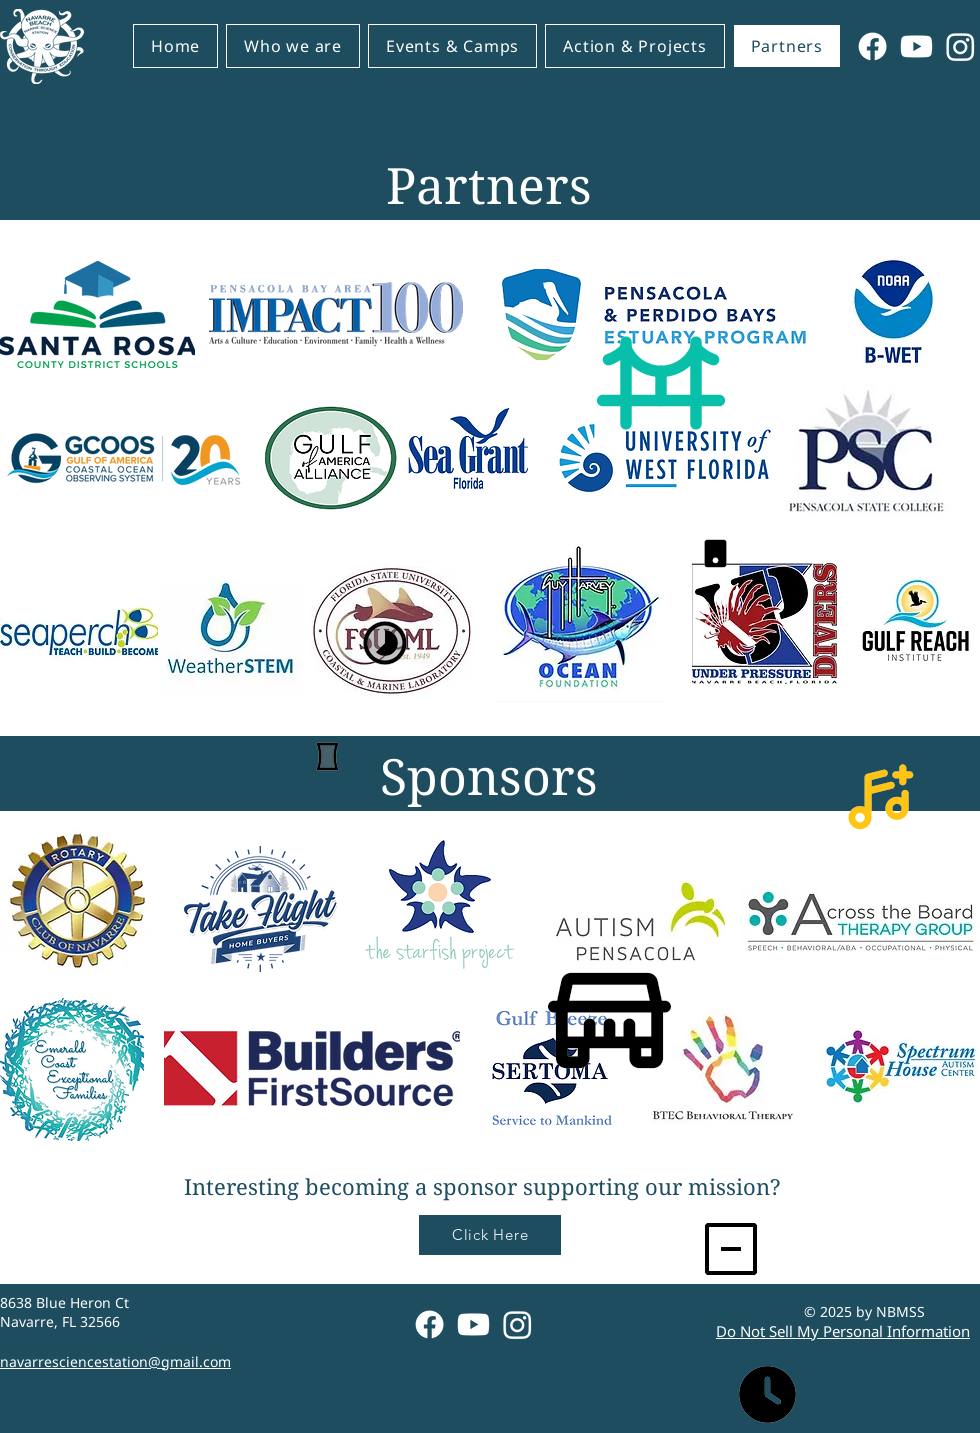  Describe the element at coordinates (715, 553) in the screenshot. I see `access tablet device settings` at that location.